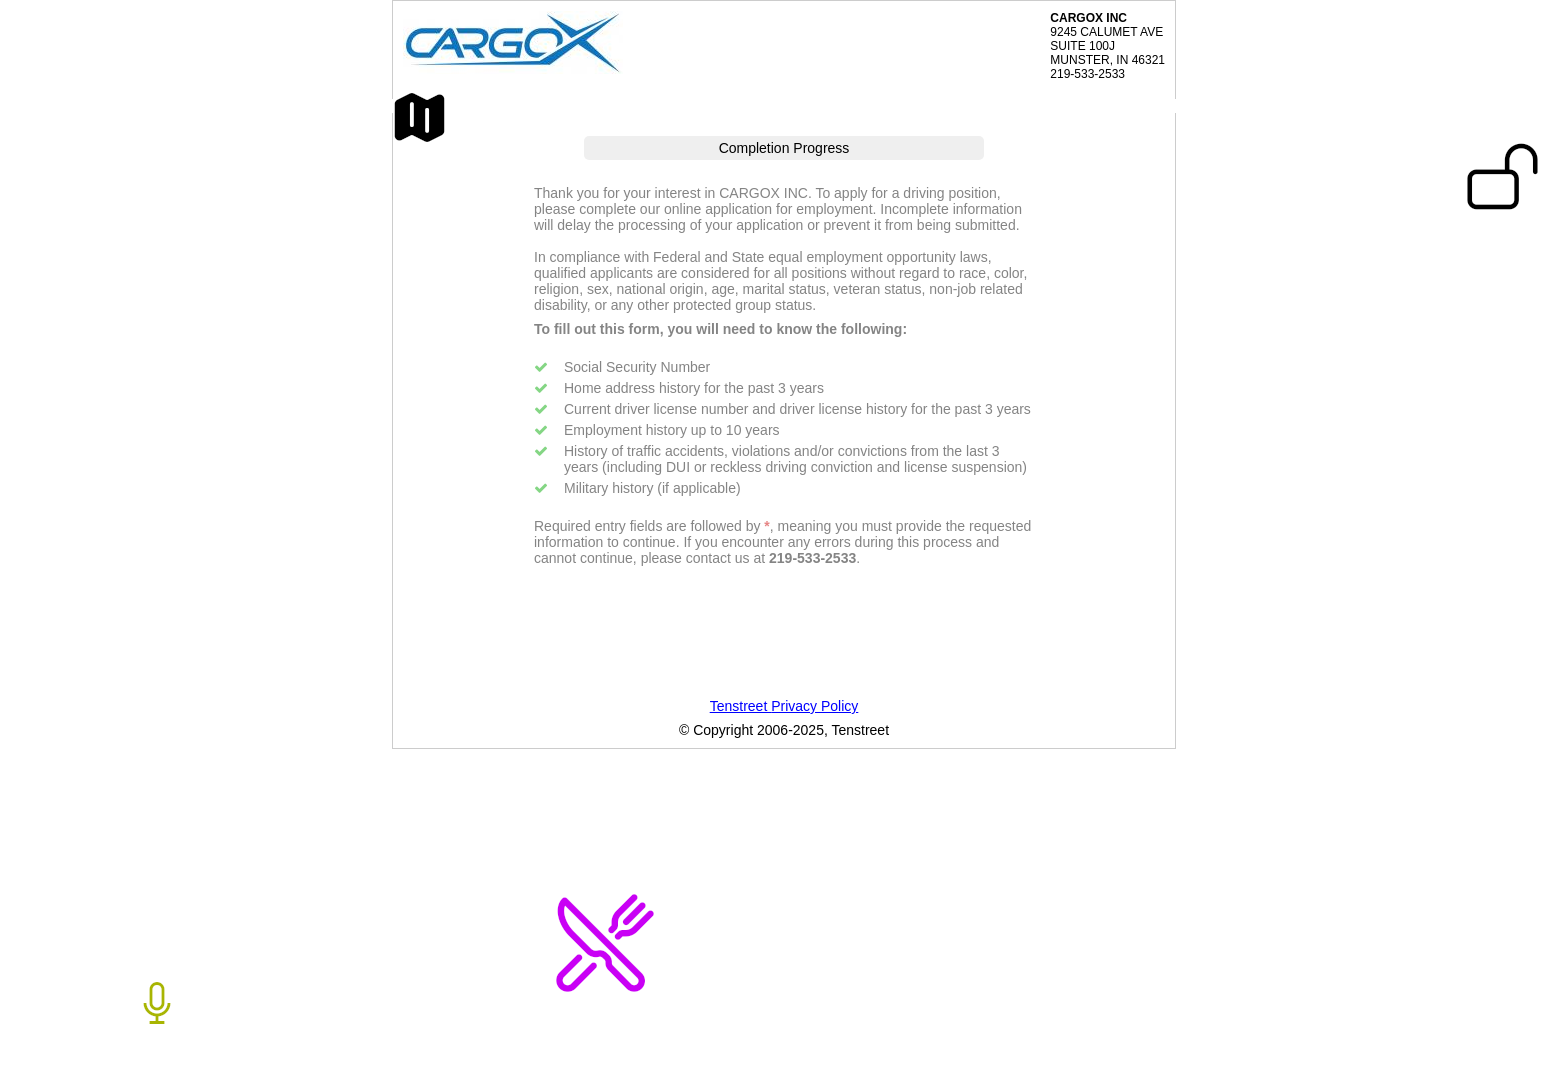  What do you see at coordinates (1502, 176) in the screenshot?
I see `unlocked or unsecured state` at bounding box center [1502, 176].